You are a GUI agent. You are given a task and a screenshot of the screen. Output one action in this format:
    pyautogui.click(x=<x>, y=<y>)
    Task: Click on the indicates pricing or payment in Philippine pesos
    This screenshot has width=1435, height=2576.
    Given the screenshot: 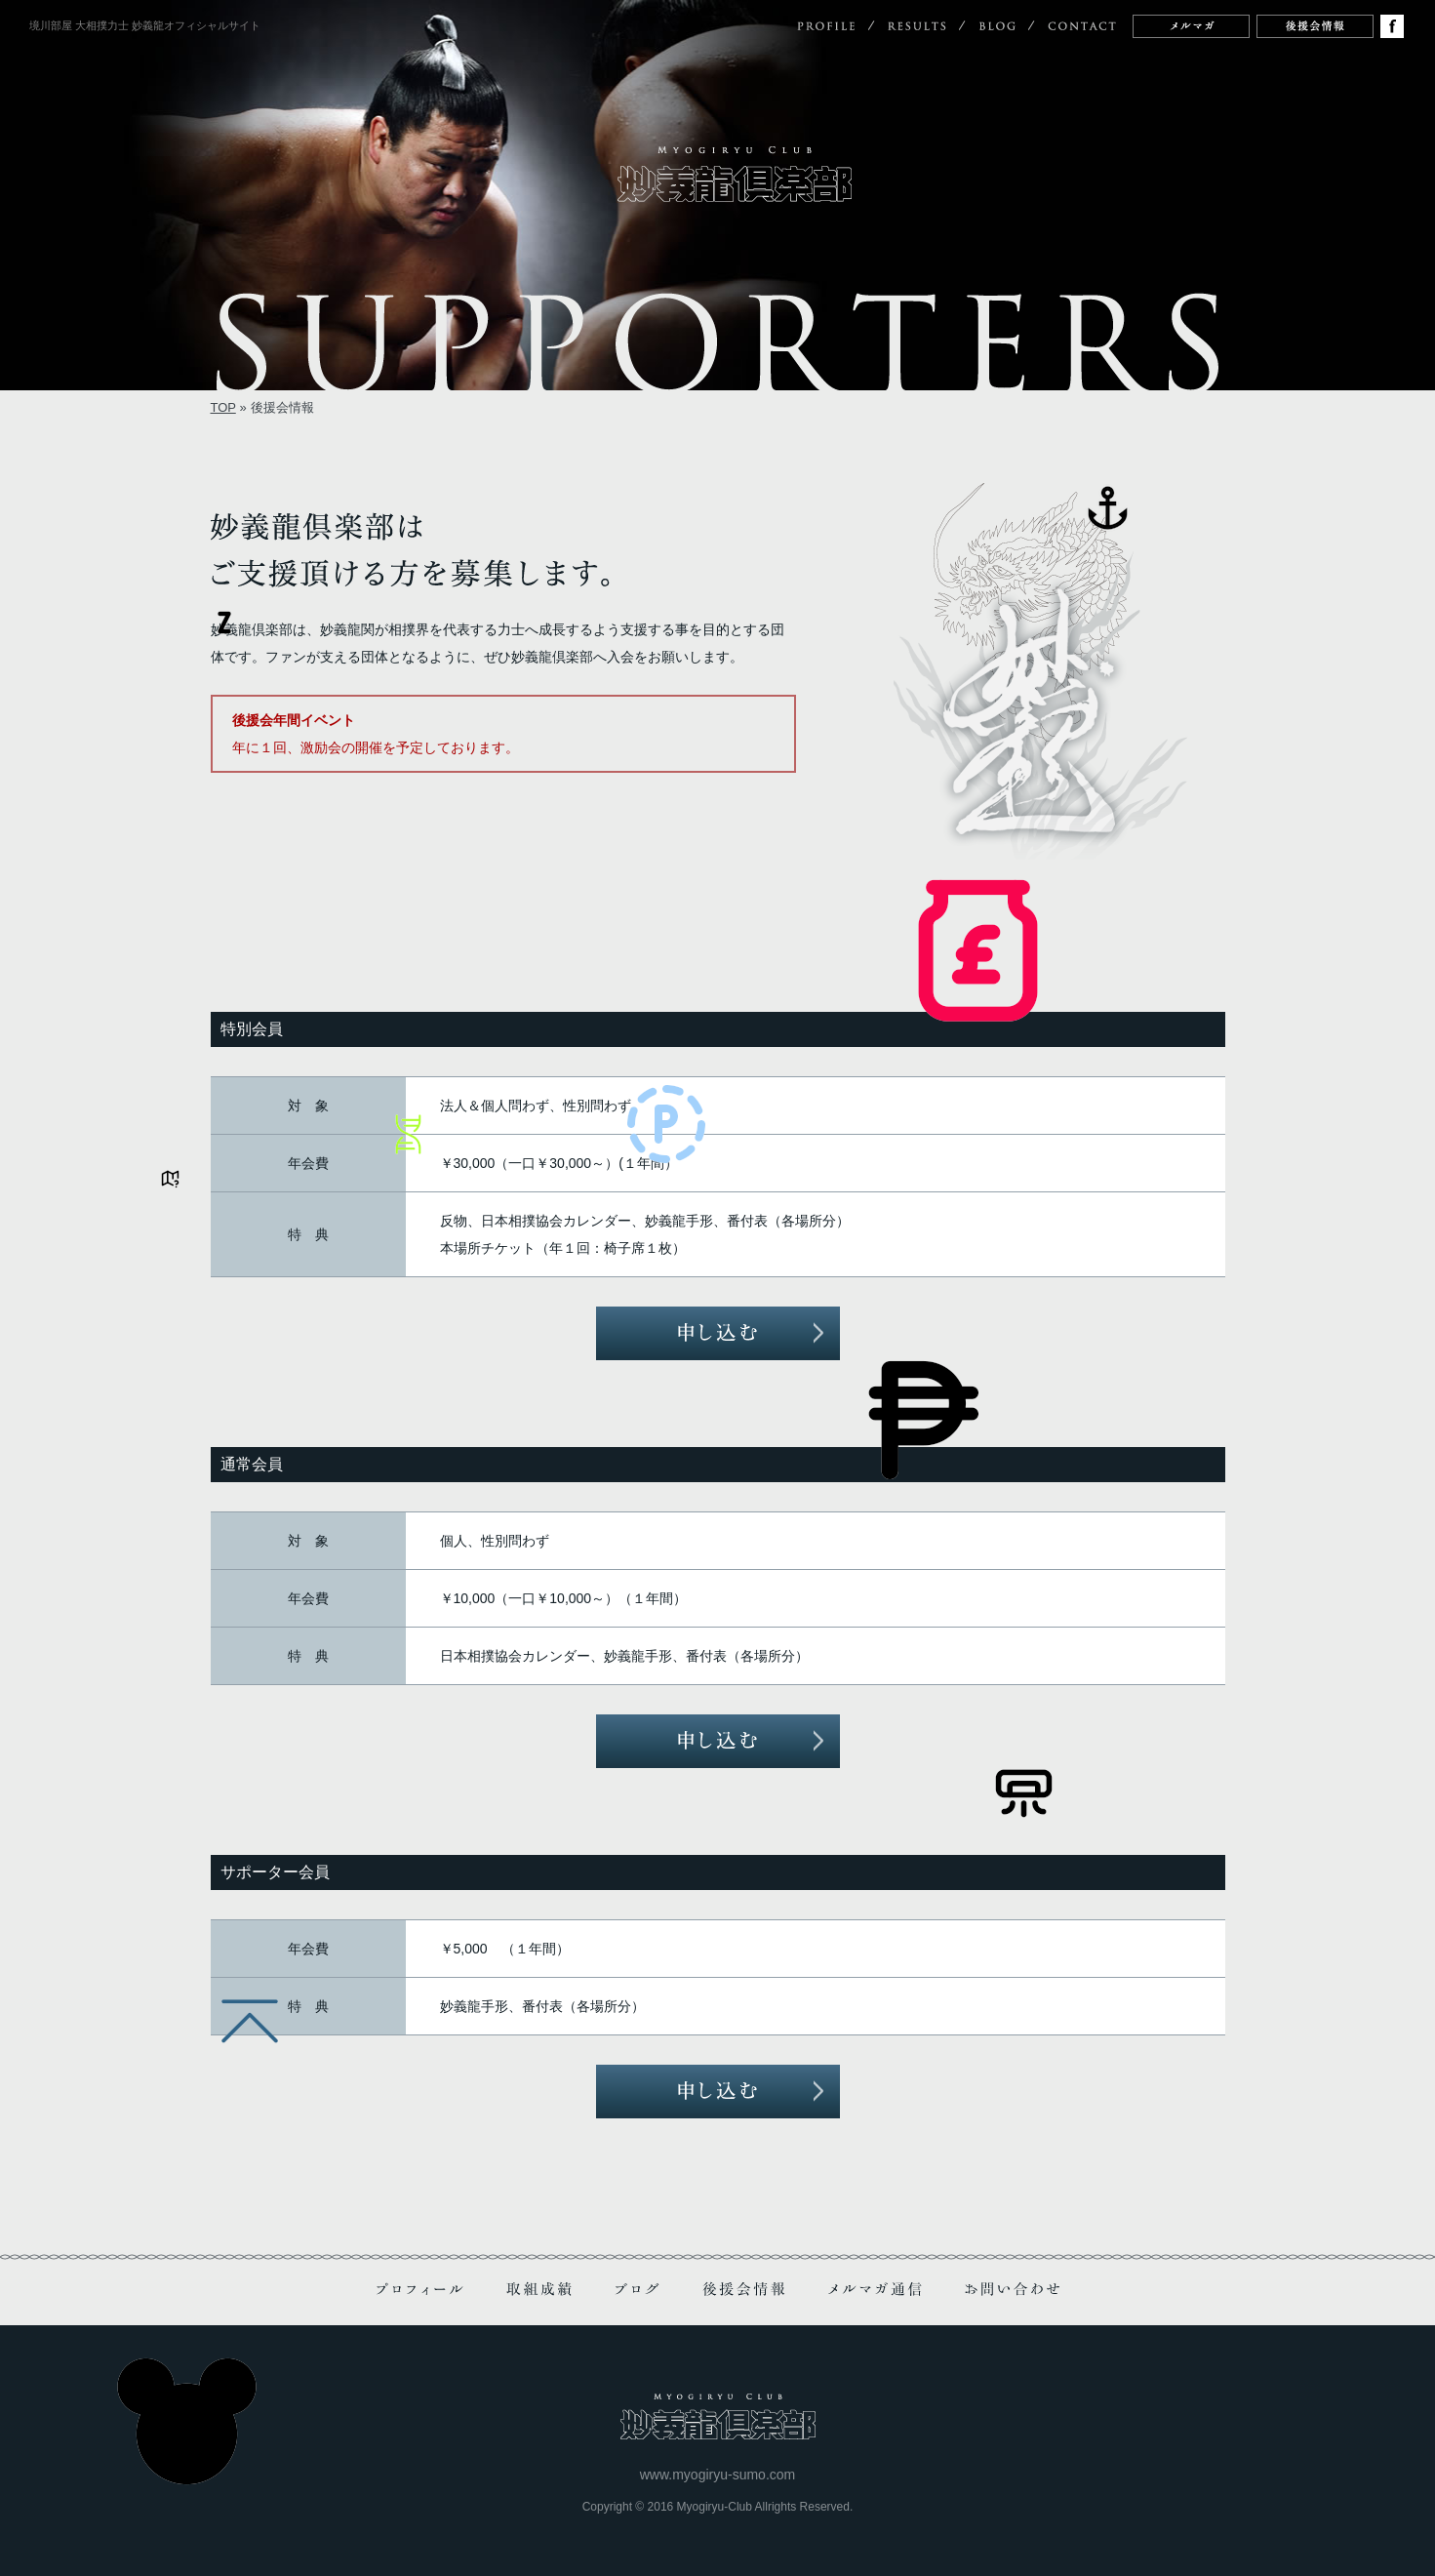 What is the action you would take?
    pyautogui.click(x=919, y=1420)
    